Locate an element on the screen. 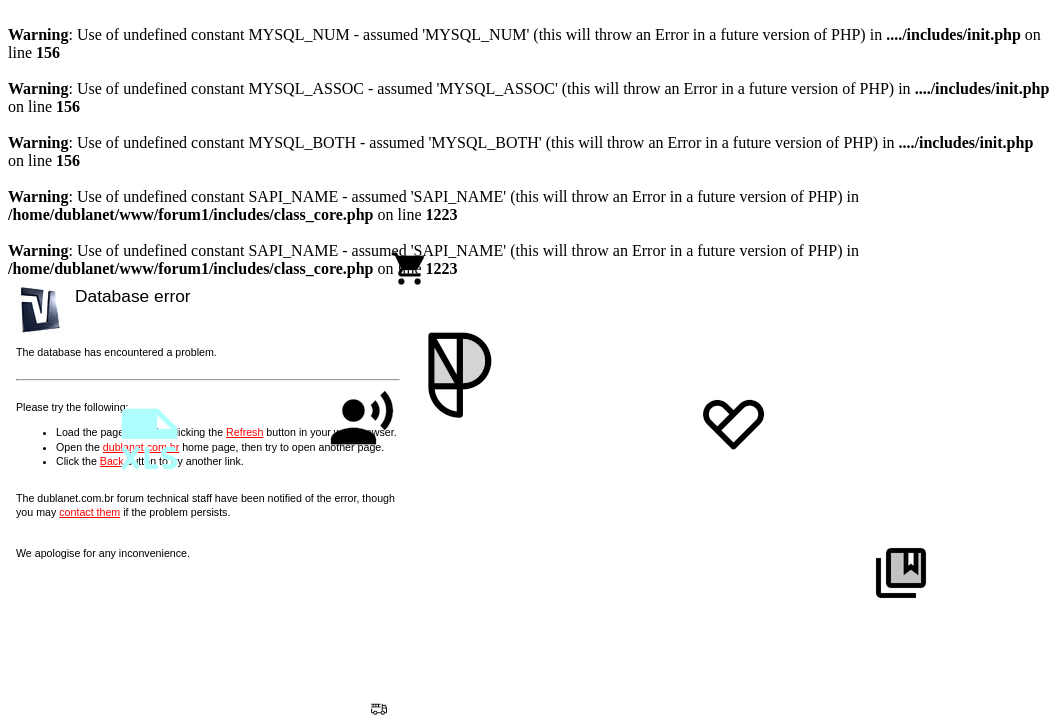 The width and height of the screenshot is (1060, 720). emergency services or fire department contact is located at coordinates (378, 708).